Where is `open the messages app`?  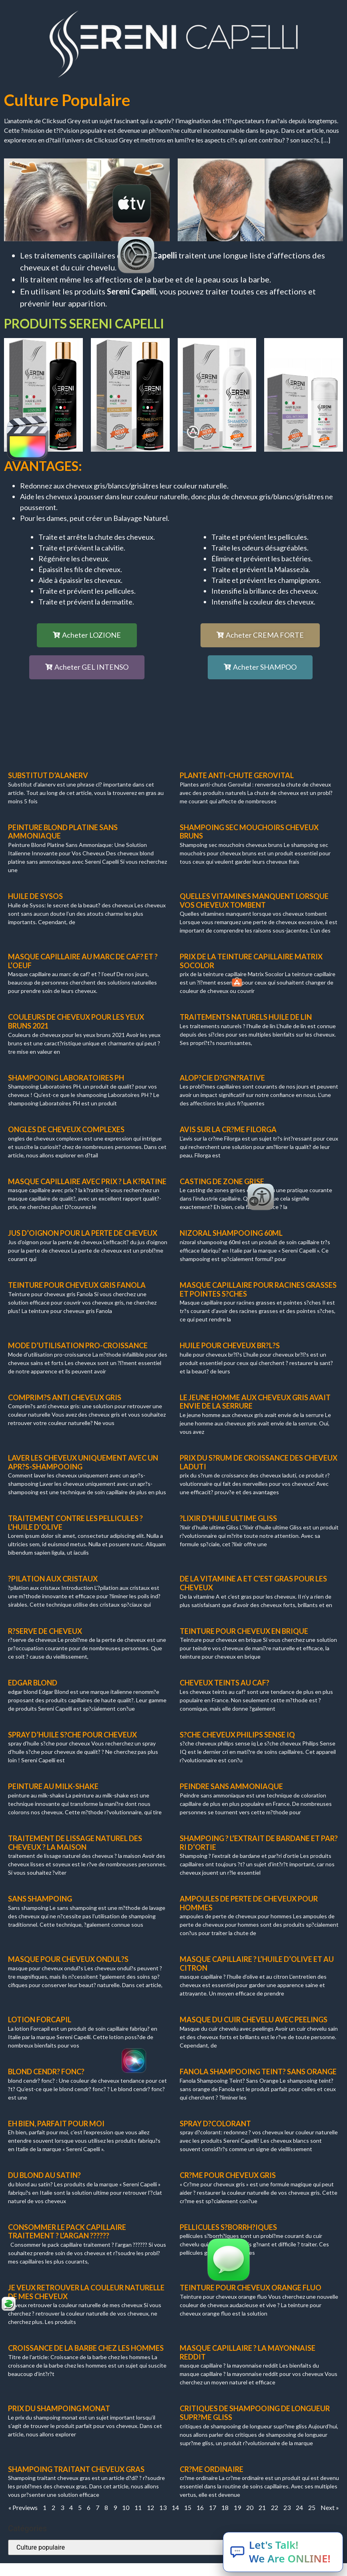
open the messages app is located at coordinates (229, 2260).